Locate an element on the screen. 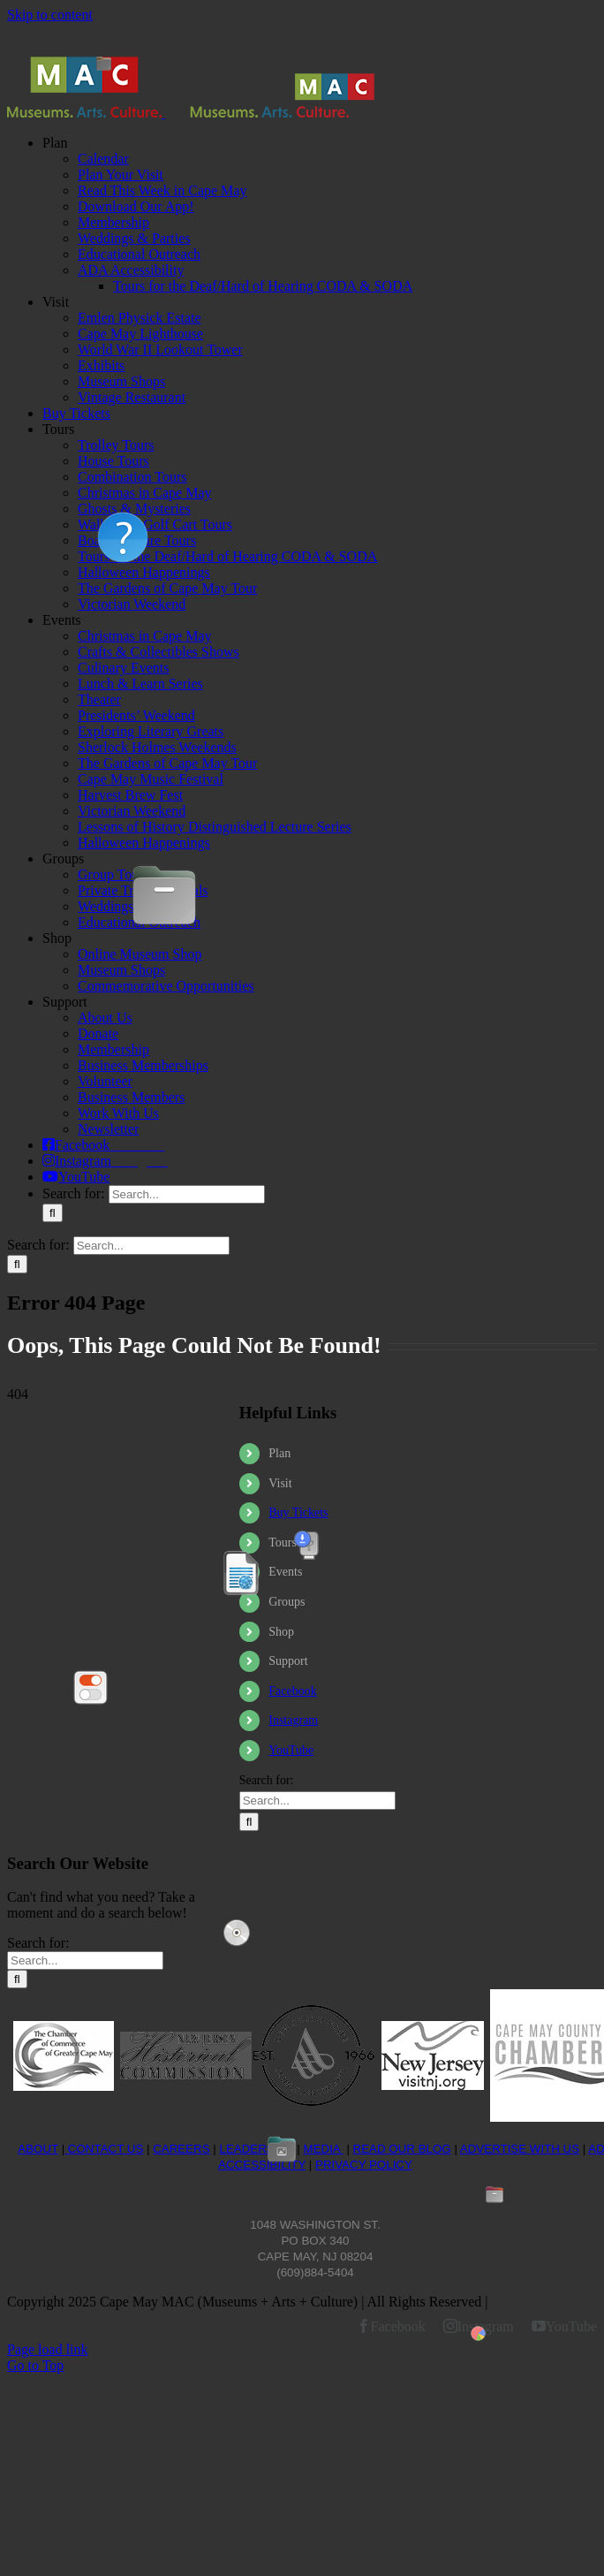 This screenshot has width=604, height=2576. libreoffice web template document file is located at coordinates (241, 1573).